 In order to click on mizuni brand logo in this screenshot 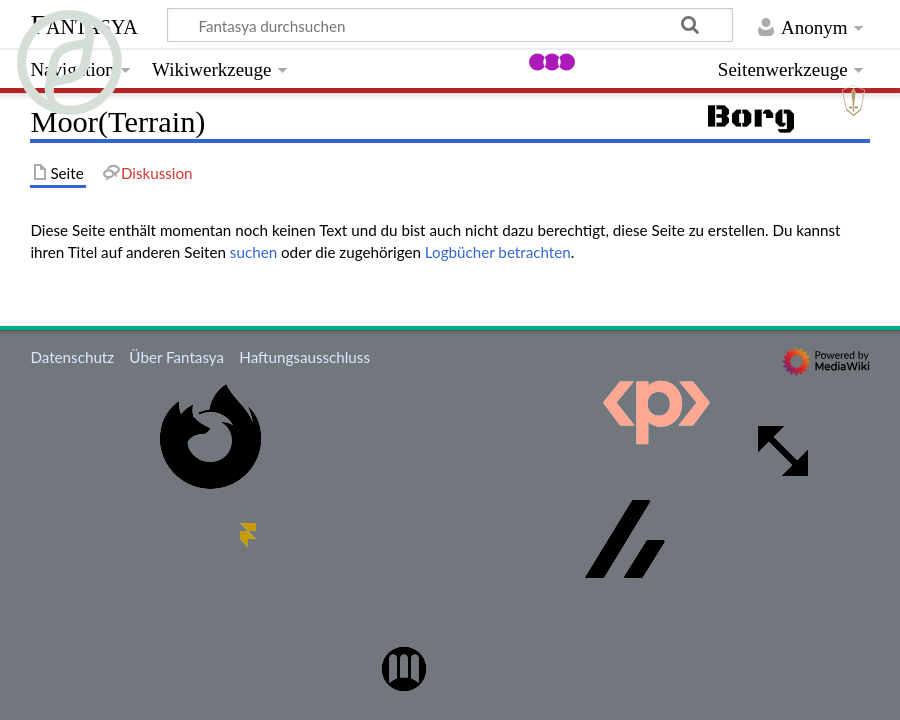, I will do `click(404, 669)`.